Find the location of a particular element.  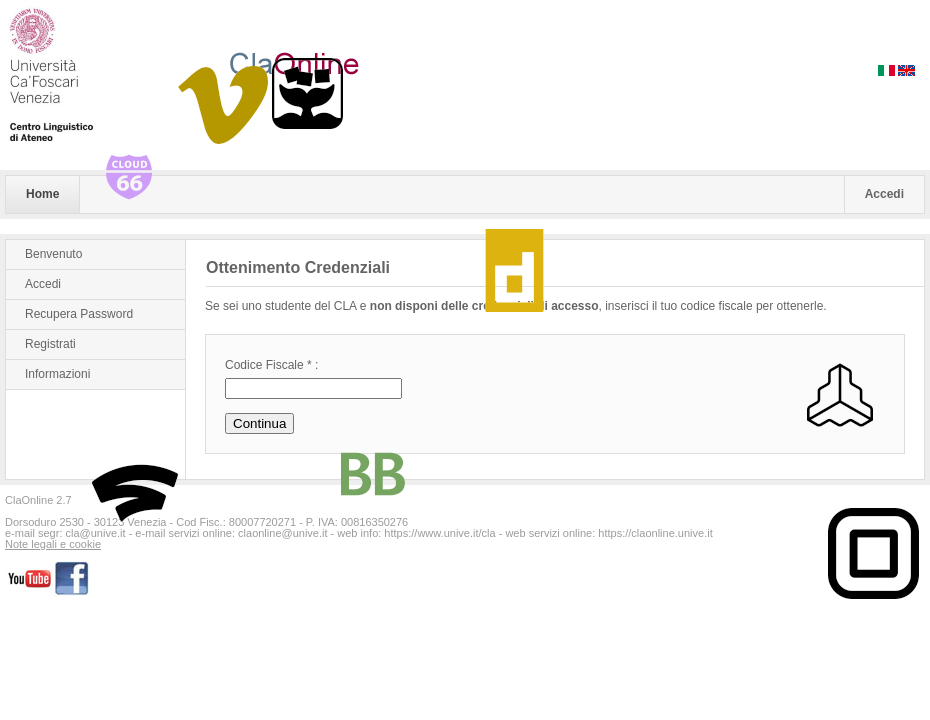

containerd container runtime logo is located at coordinates (514, 270).